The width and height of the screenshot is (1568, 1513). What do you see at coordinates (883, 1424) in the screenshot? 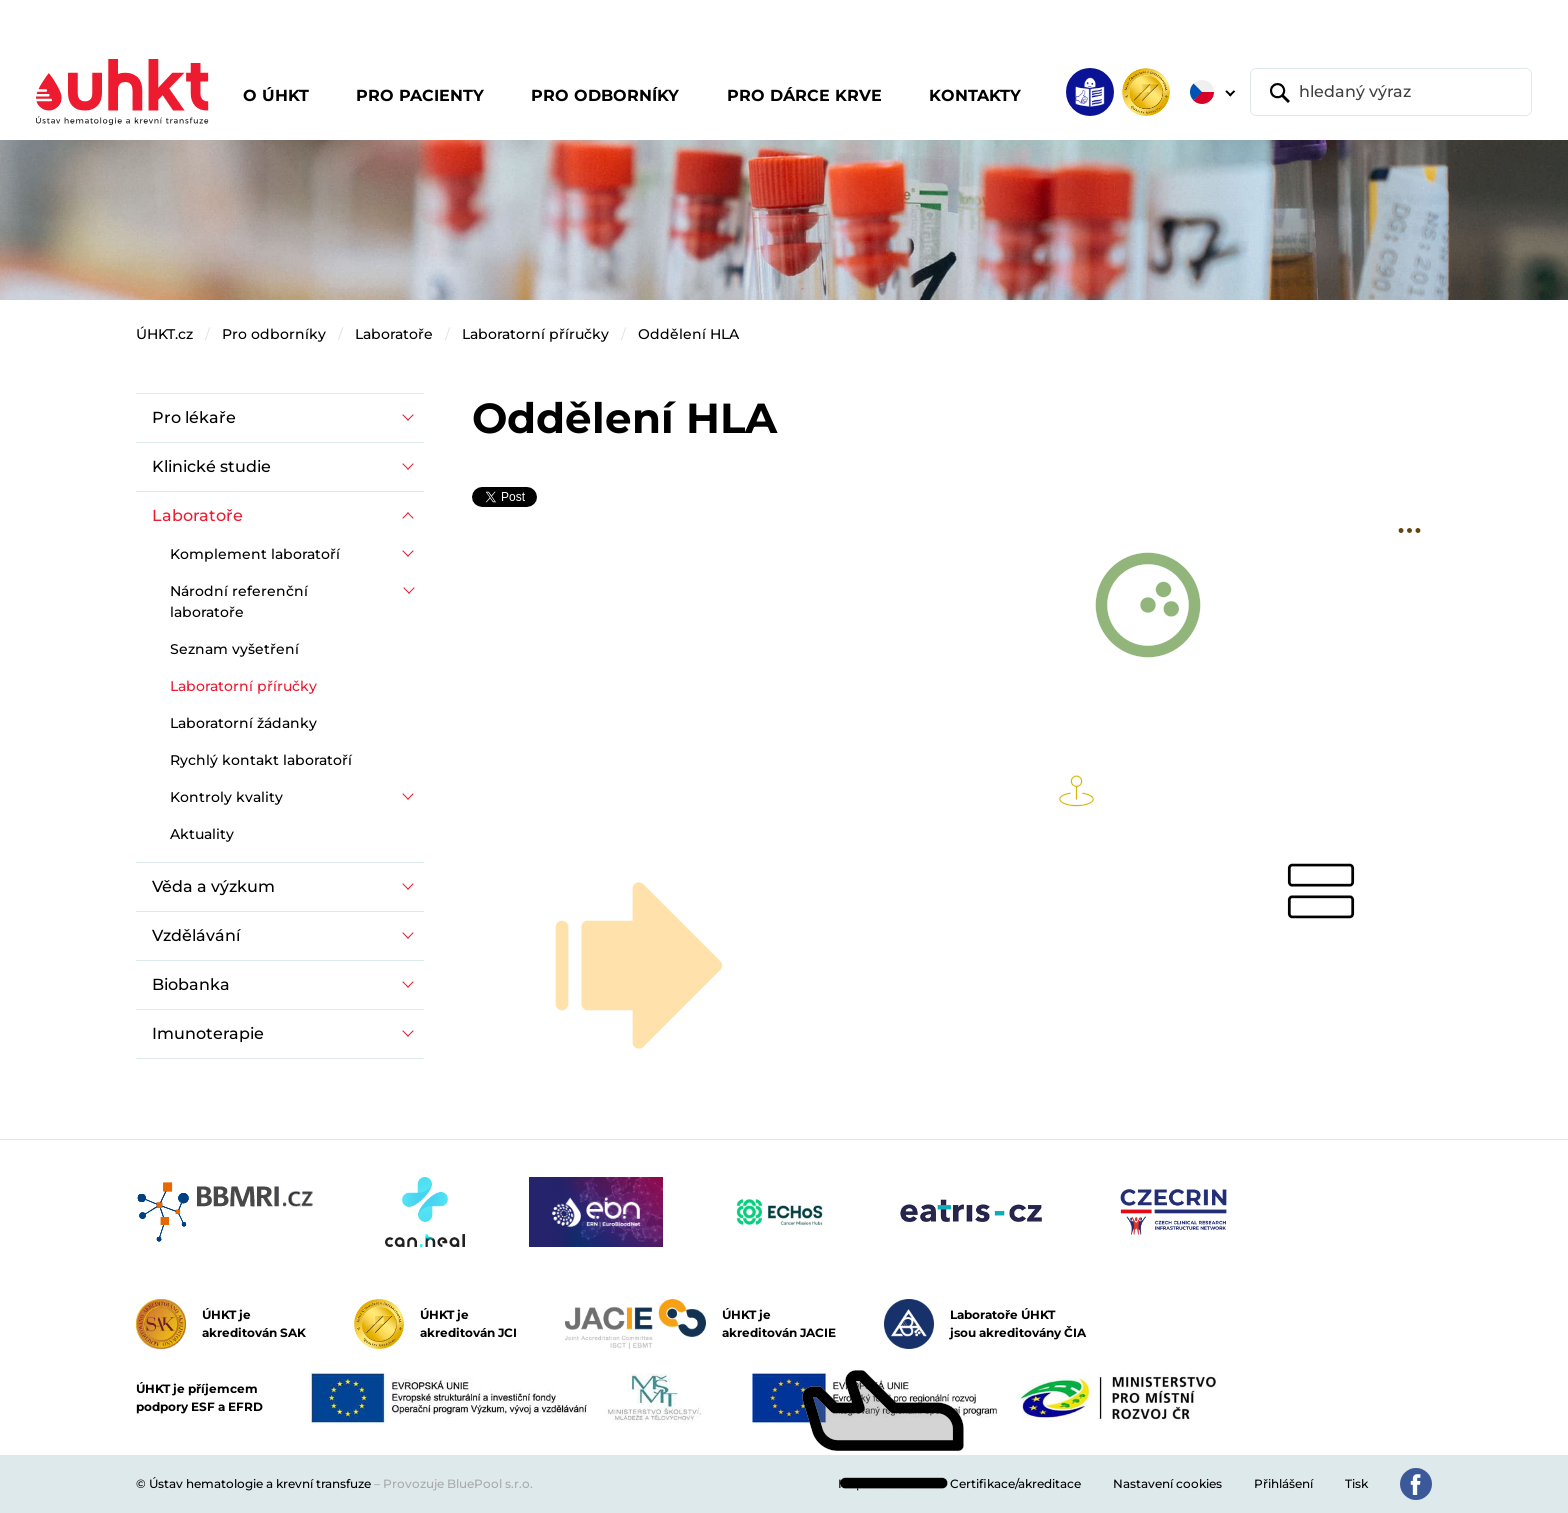
I see `indicates flight mode is active` at bounding box center [883, 1424].